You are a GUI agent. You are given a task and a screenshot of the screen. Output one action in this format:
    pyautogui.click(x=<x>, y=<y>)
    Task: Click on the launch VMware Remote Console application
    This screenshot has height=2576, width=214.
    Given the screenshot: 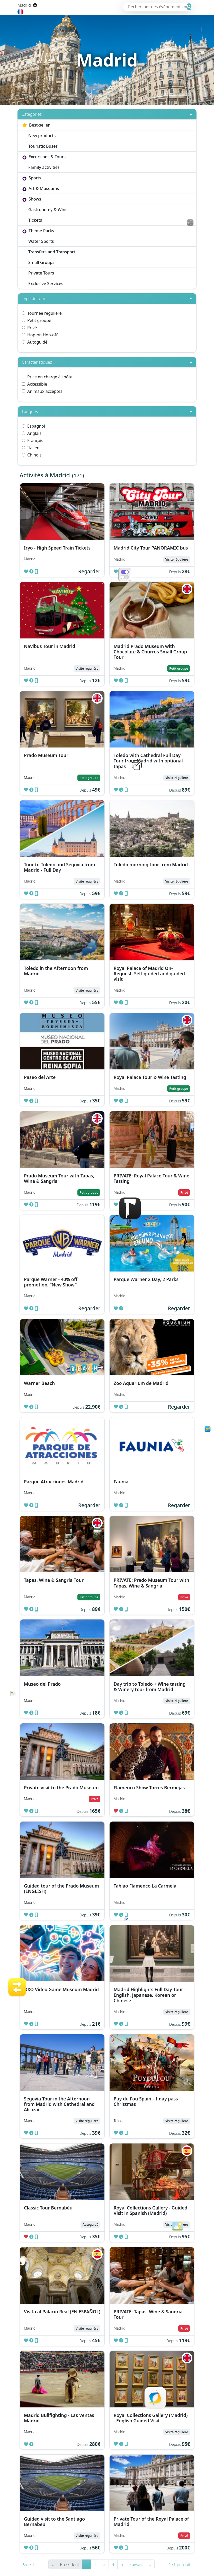 What is the action you would take?
    pyautogui.click(x=208, y=1429)
    